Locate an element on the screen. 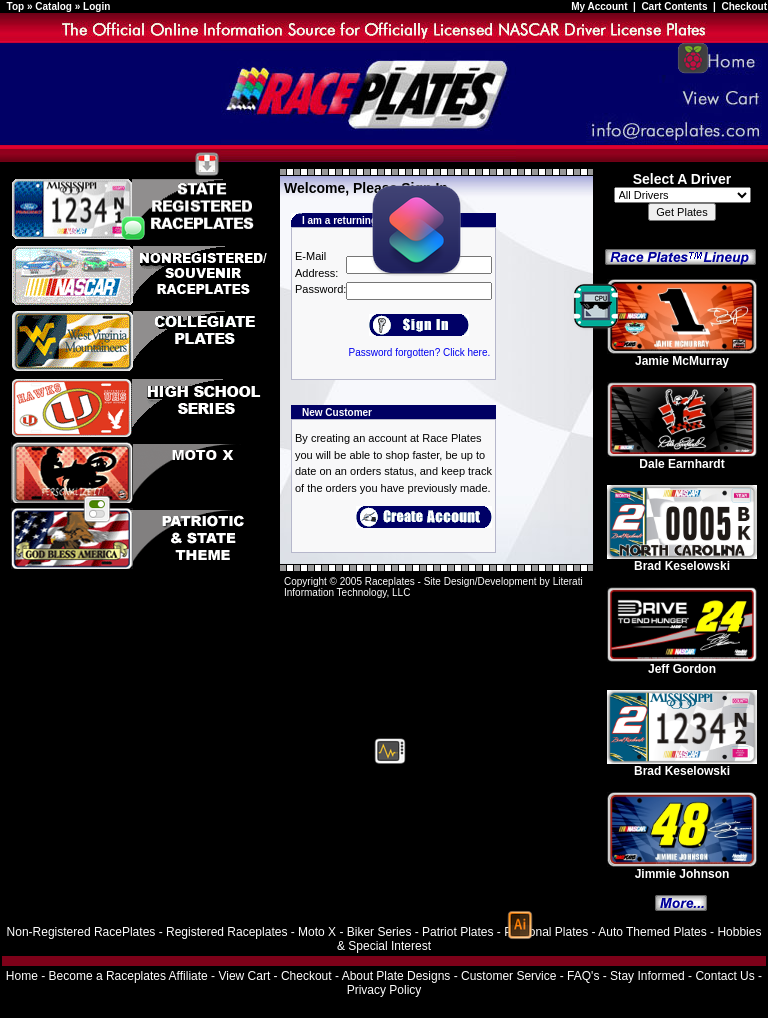 The height and width of the screenshot is (1018, 768). open transmission bittorrent client is located at coordinates (207, 164).